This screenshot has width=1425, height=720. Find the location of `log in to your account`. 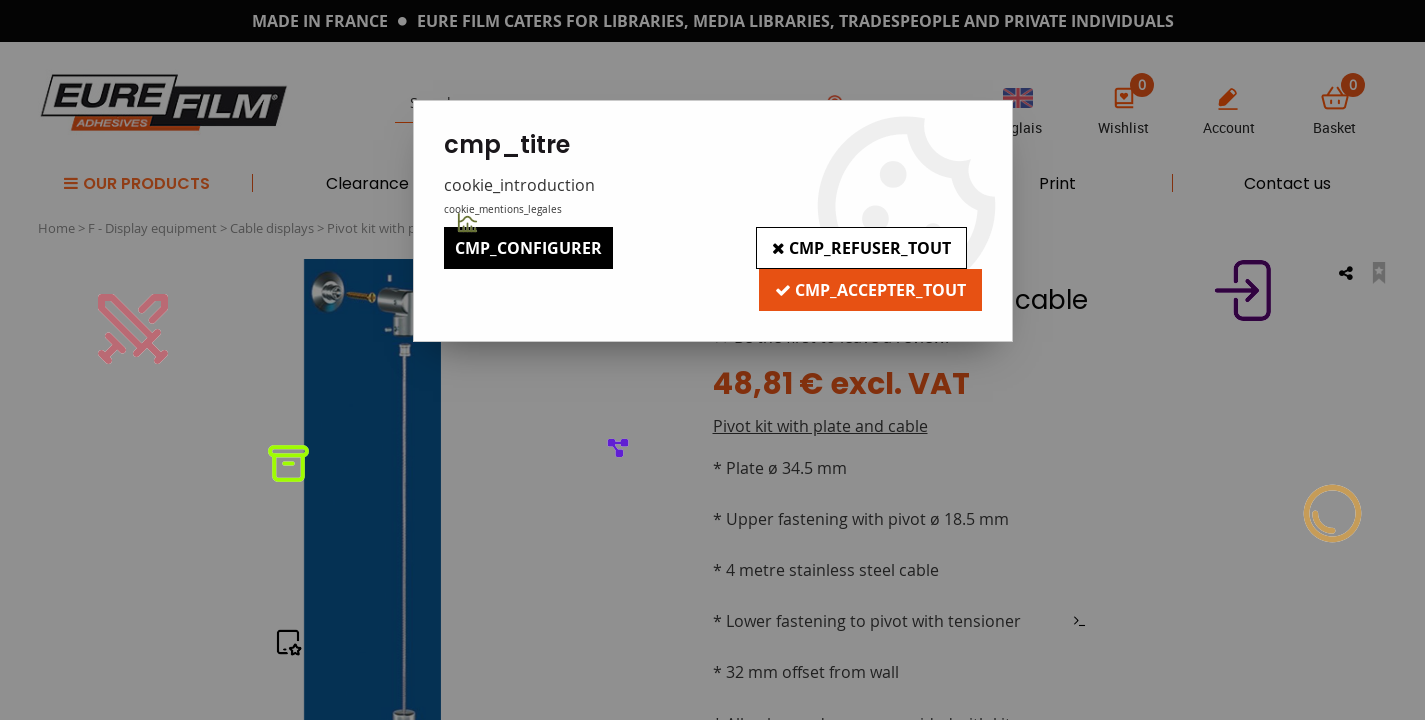

log in to your account is located at coordinates (1247, 290).